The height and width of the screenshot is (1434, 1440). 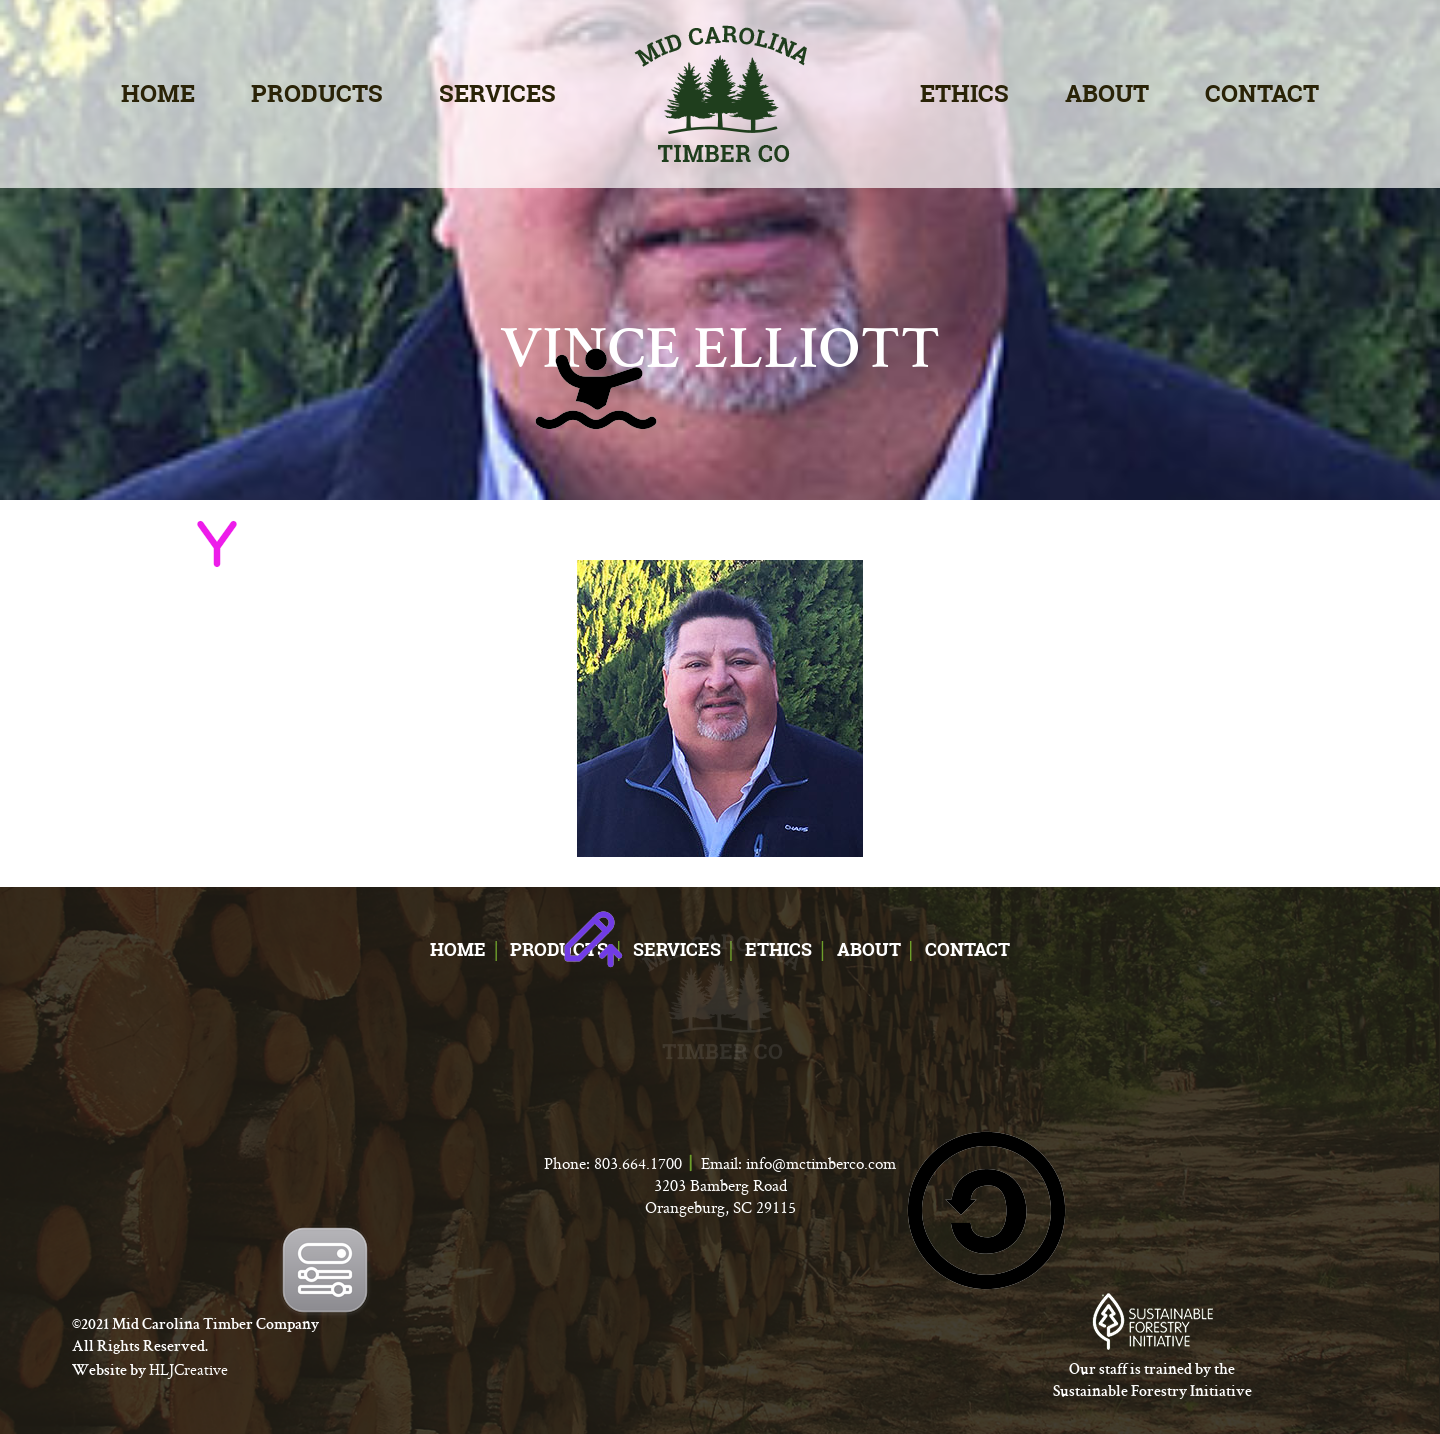 What do you see at coordinates (590, 935) in the screenshot?
I see `upload or publish your edits` at bounding box center [590, 935].